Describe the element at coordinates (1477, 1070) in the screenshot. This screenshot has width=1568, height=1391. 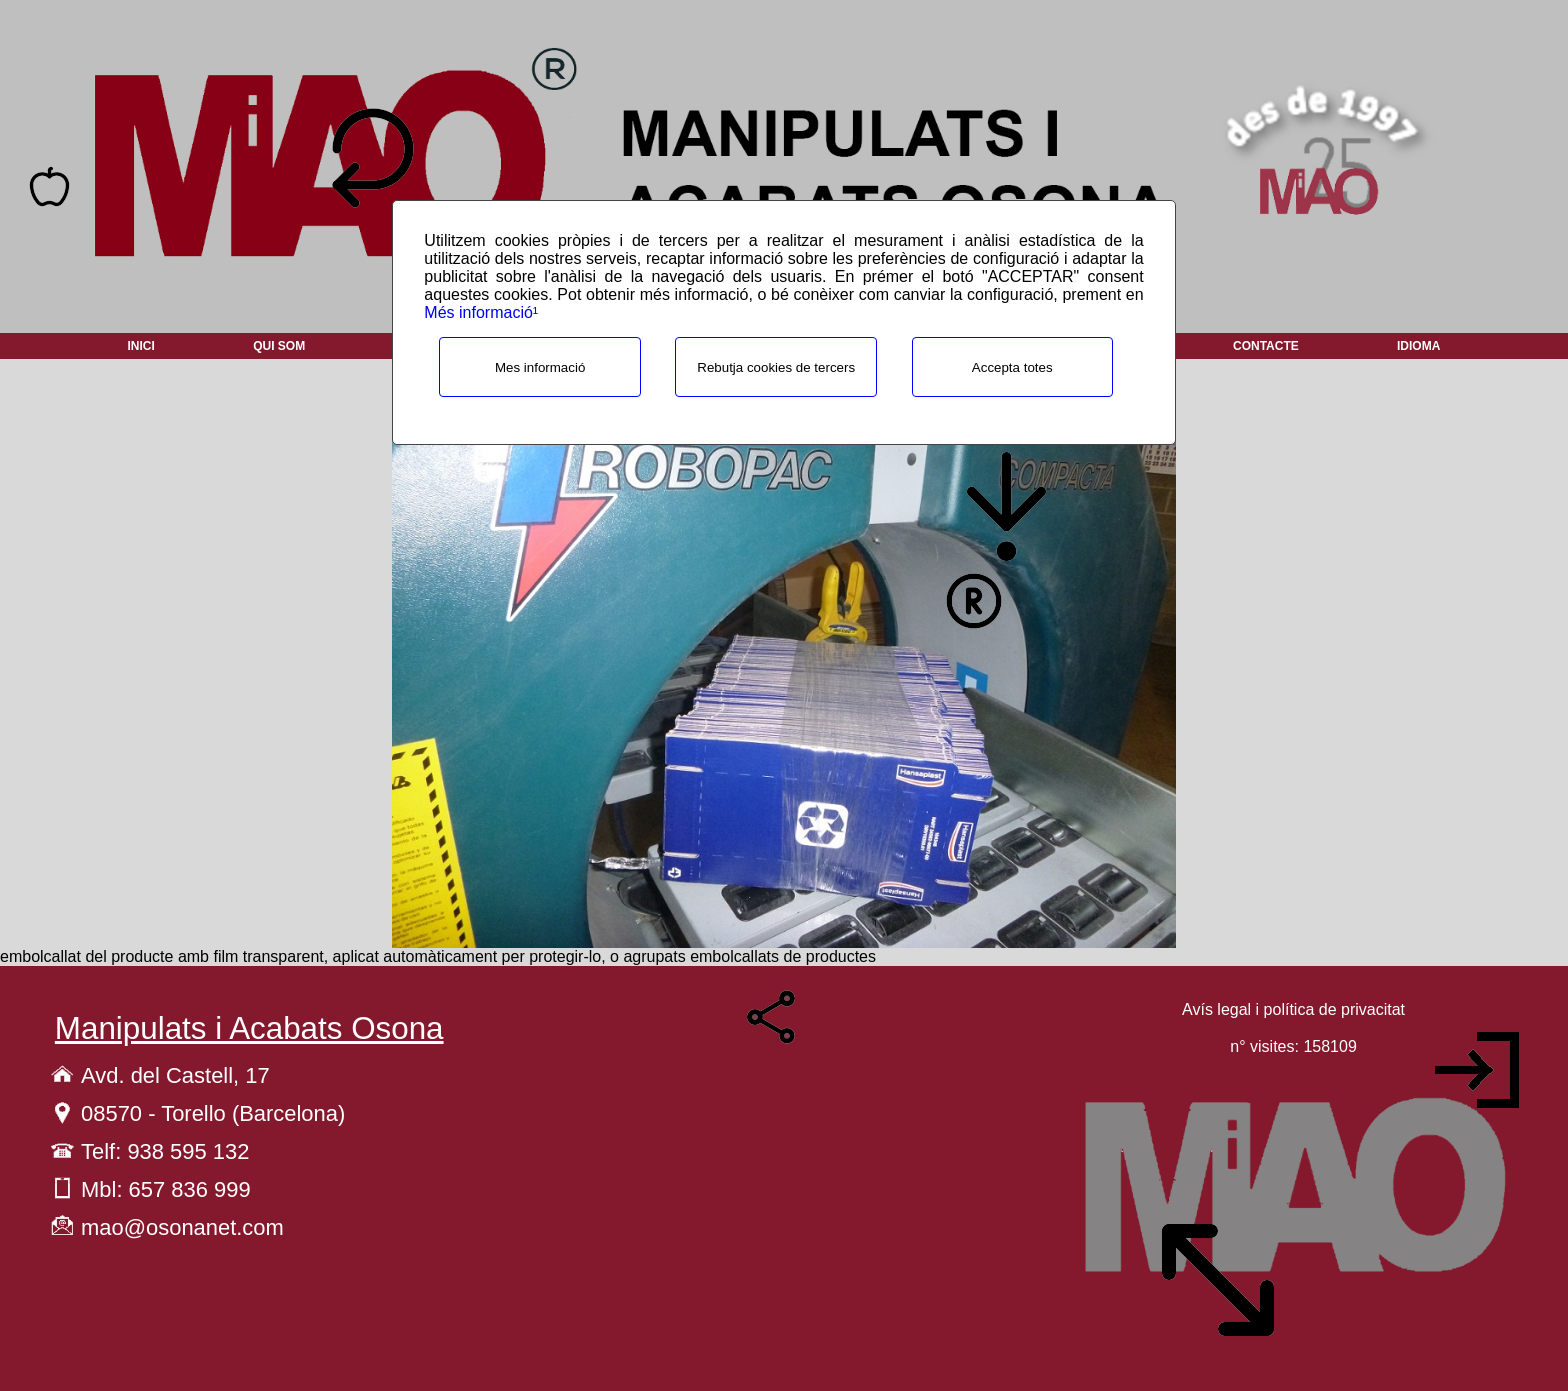
I see `log in to your account` at that location.